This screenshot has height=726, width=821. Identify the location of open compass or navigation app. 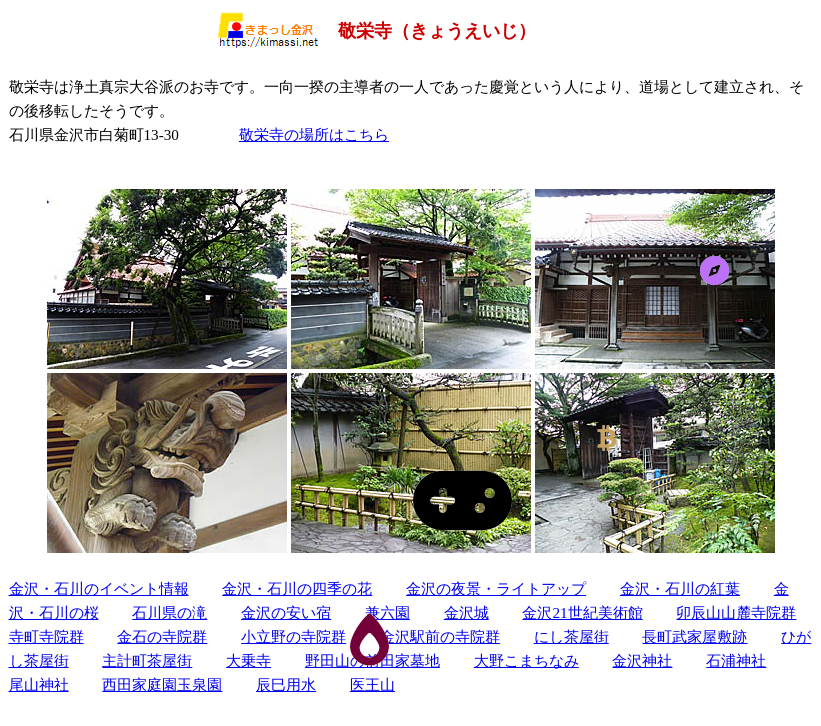
(714, 270).